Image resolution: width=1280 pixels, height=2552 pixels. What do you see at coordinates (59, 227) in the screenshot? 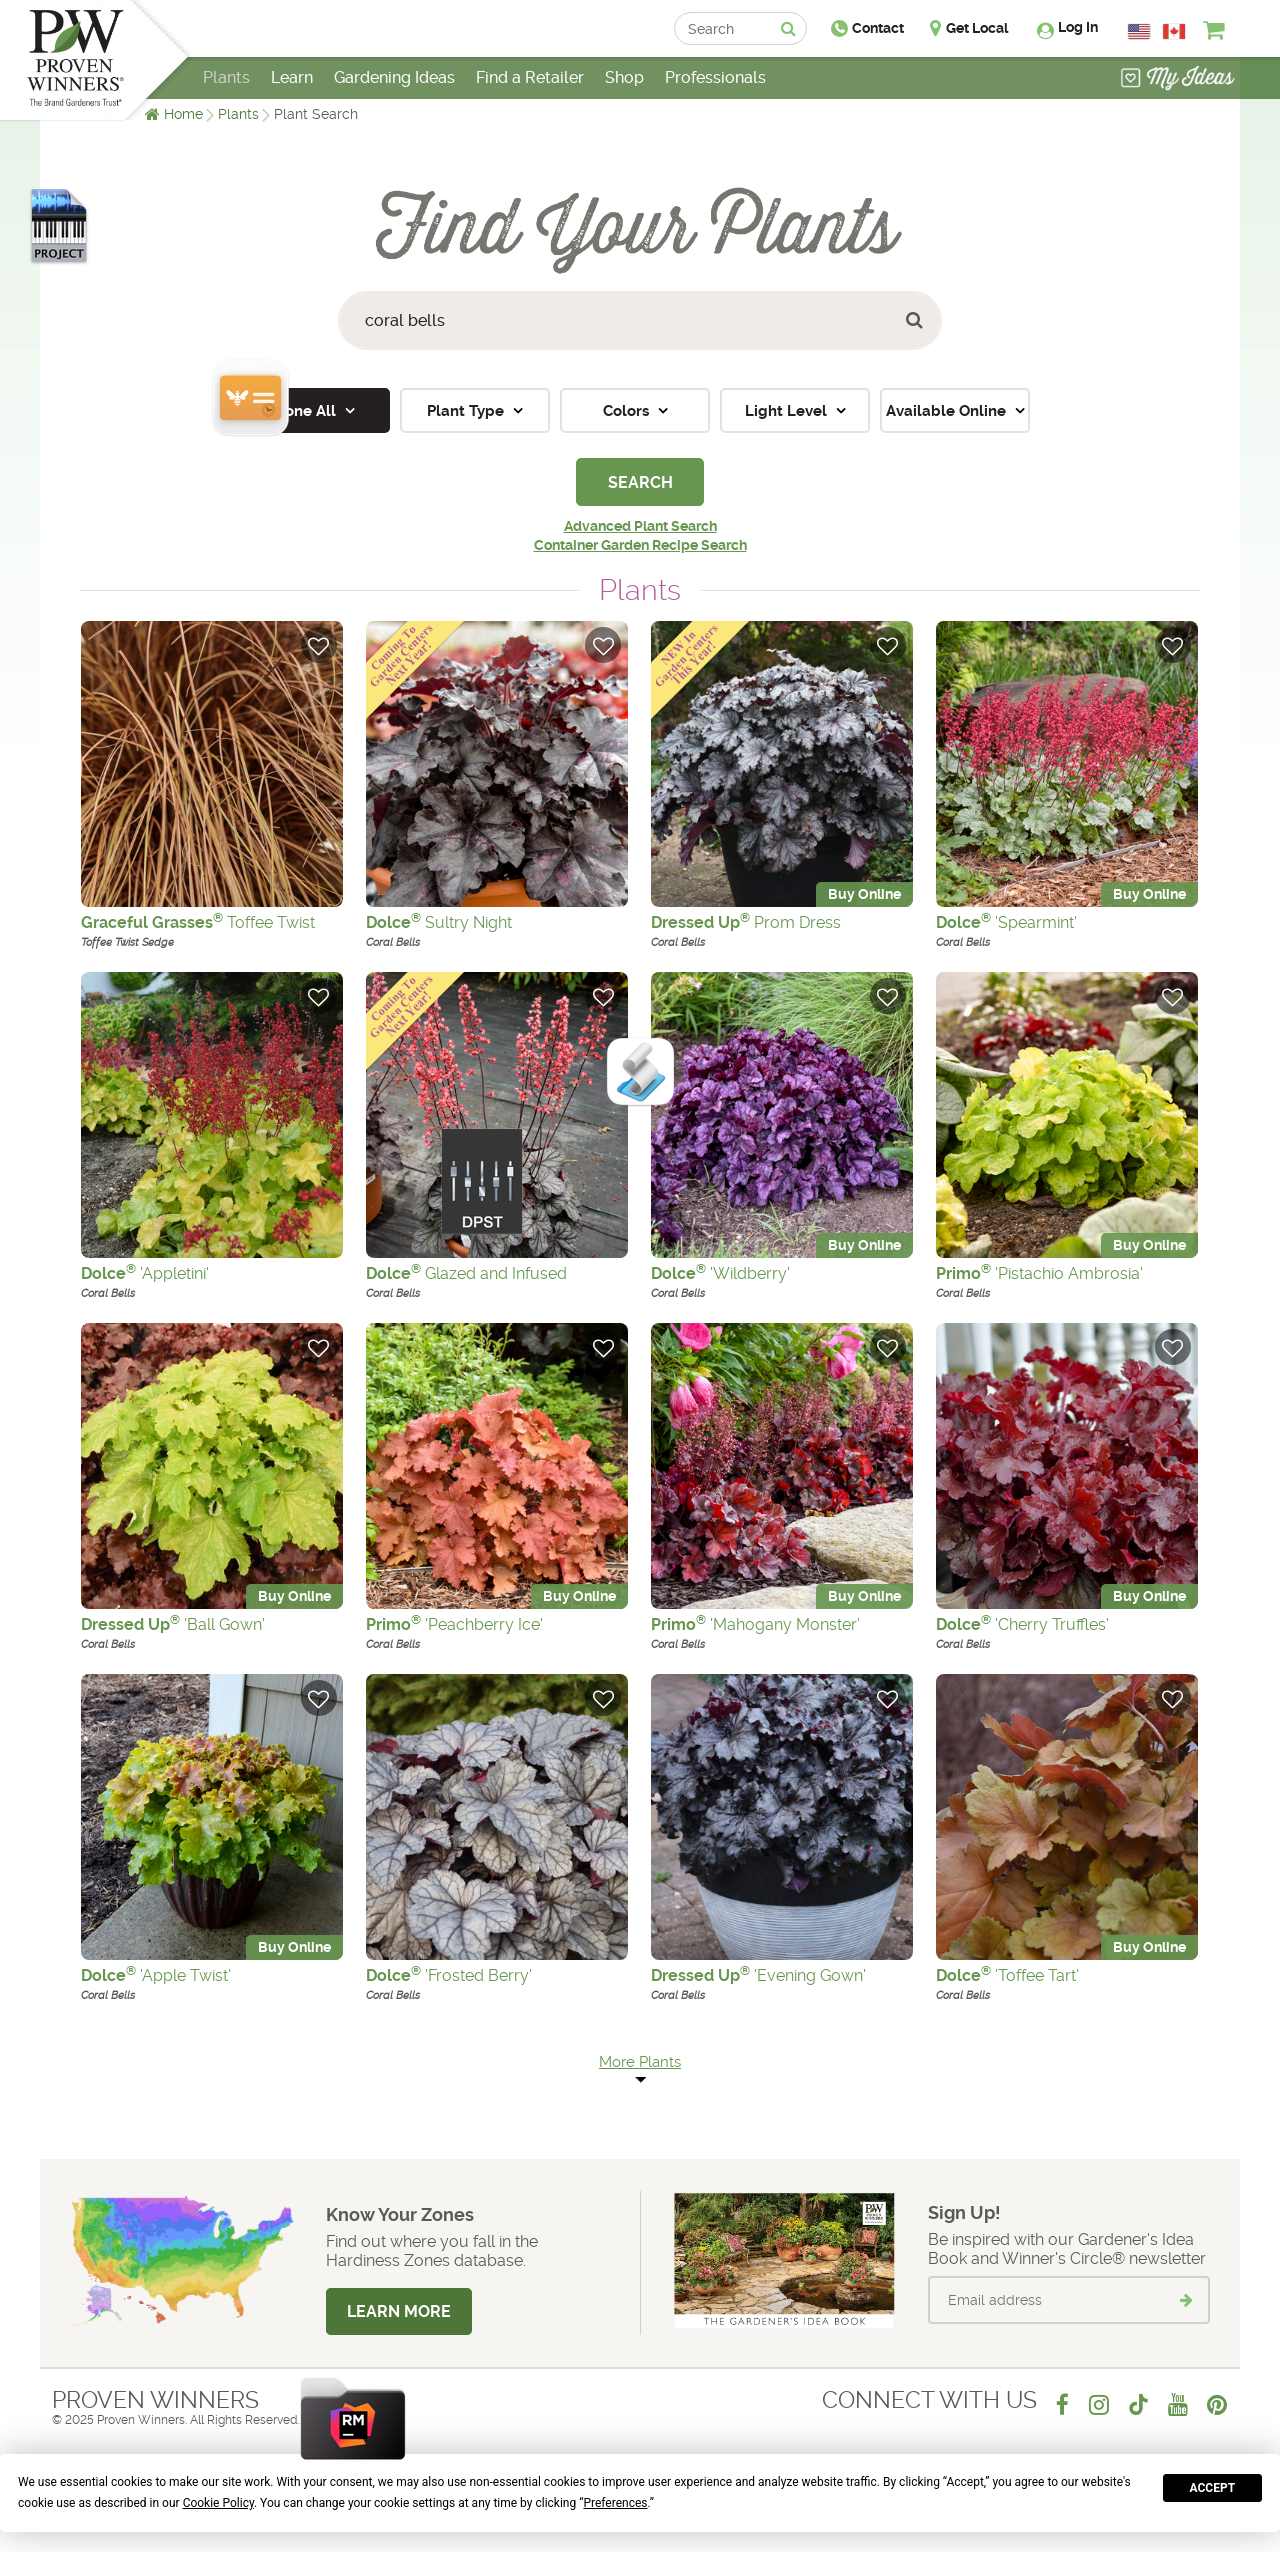
I see `open a Logic Pro or GarageBand project file` at bounding box center [59, 227].